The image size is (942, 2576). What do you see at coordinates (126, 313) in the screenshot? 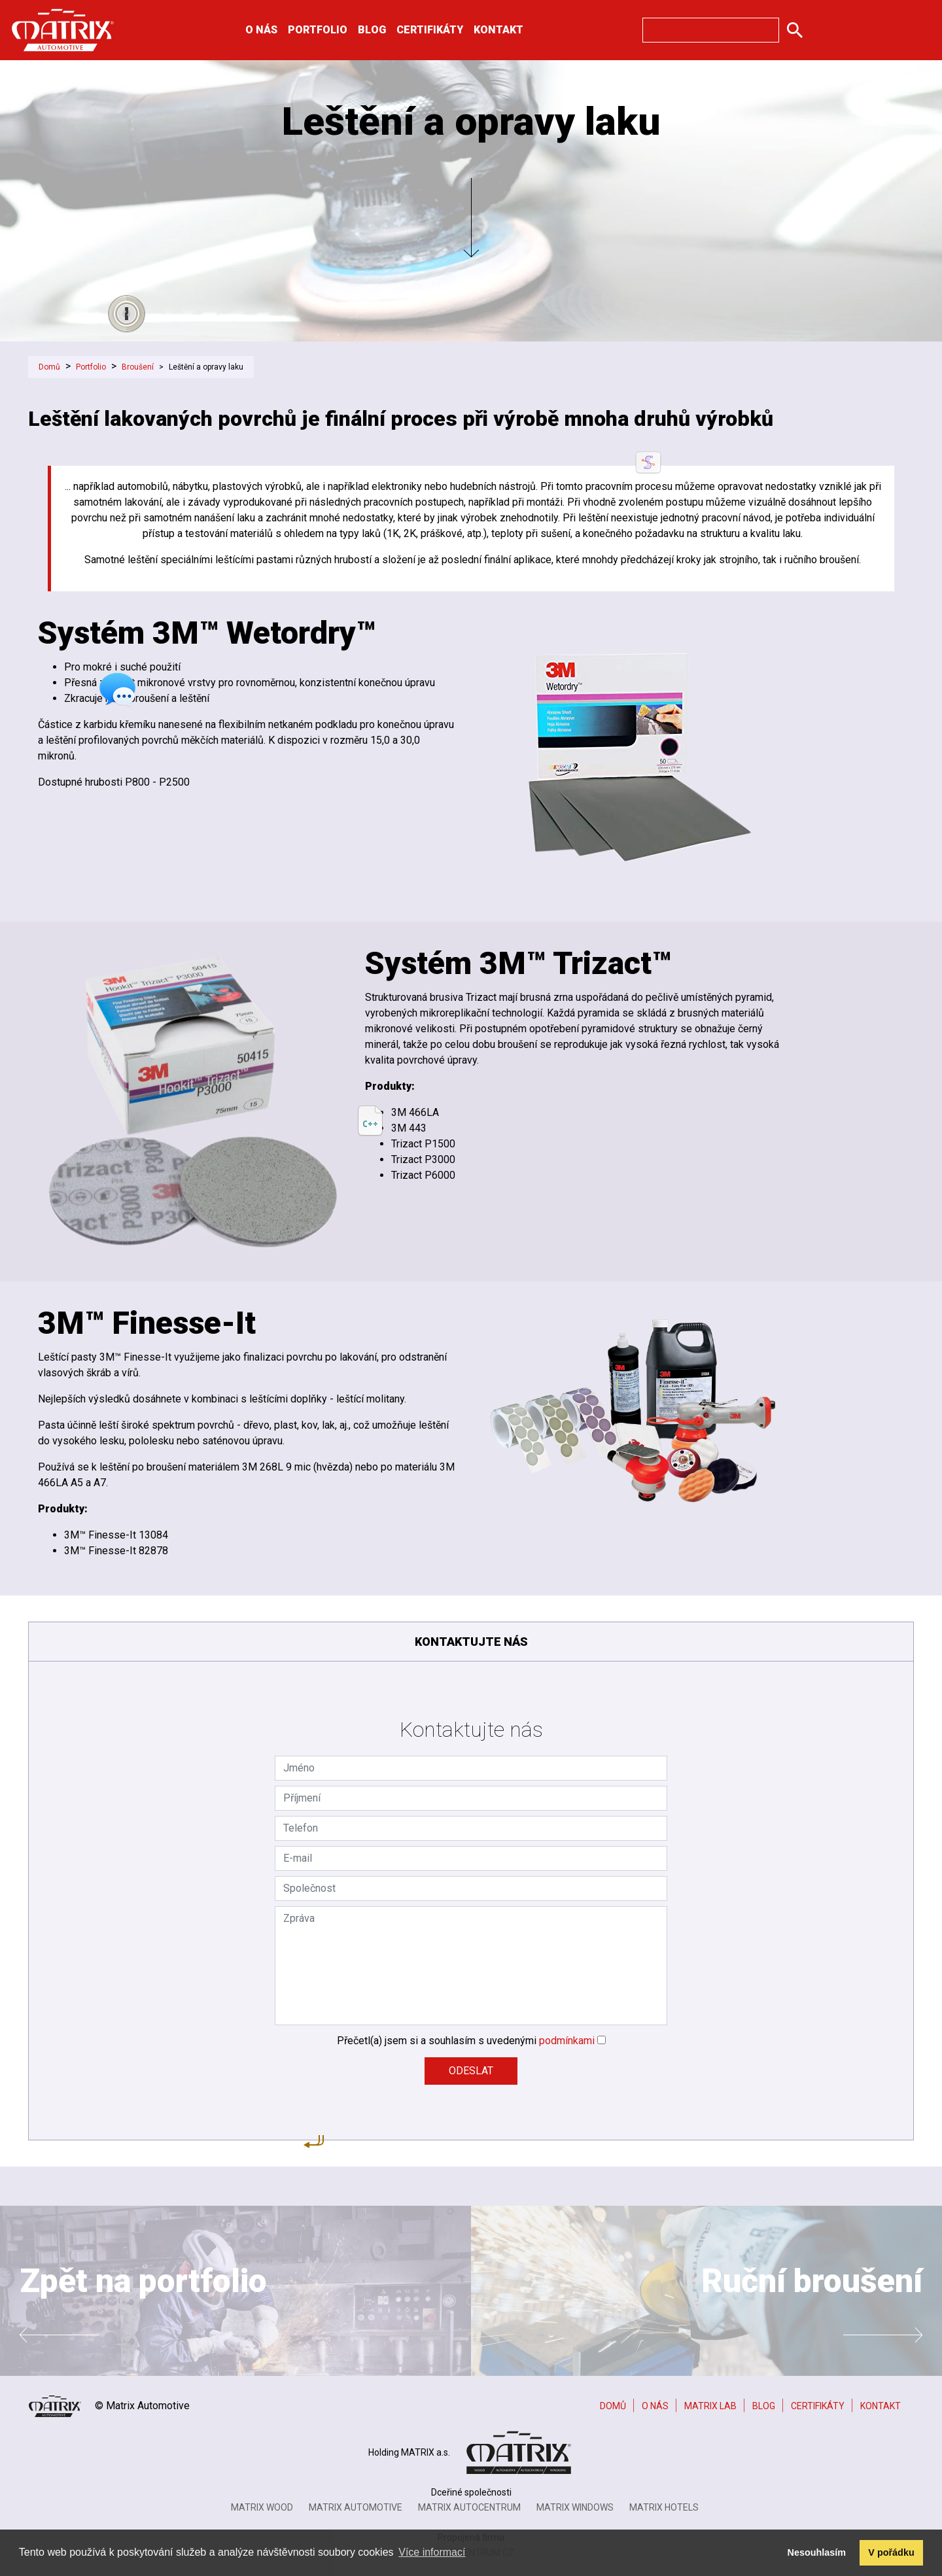
I see `open passwords and keys manager` at bounding box center [126, 313].